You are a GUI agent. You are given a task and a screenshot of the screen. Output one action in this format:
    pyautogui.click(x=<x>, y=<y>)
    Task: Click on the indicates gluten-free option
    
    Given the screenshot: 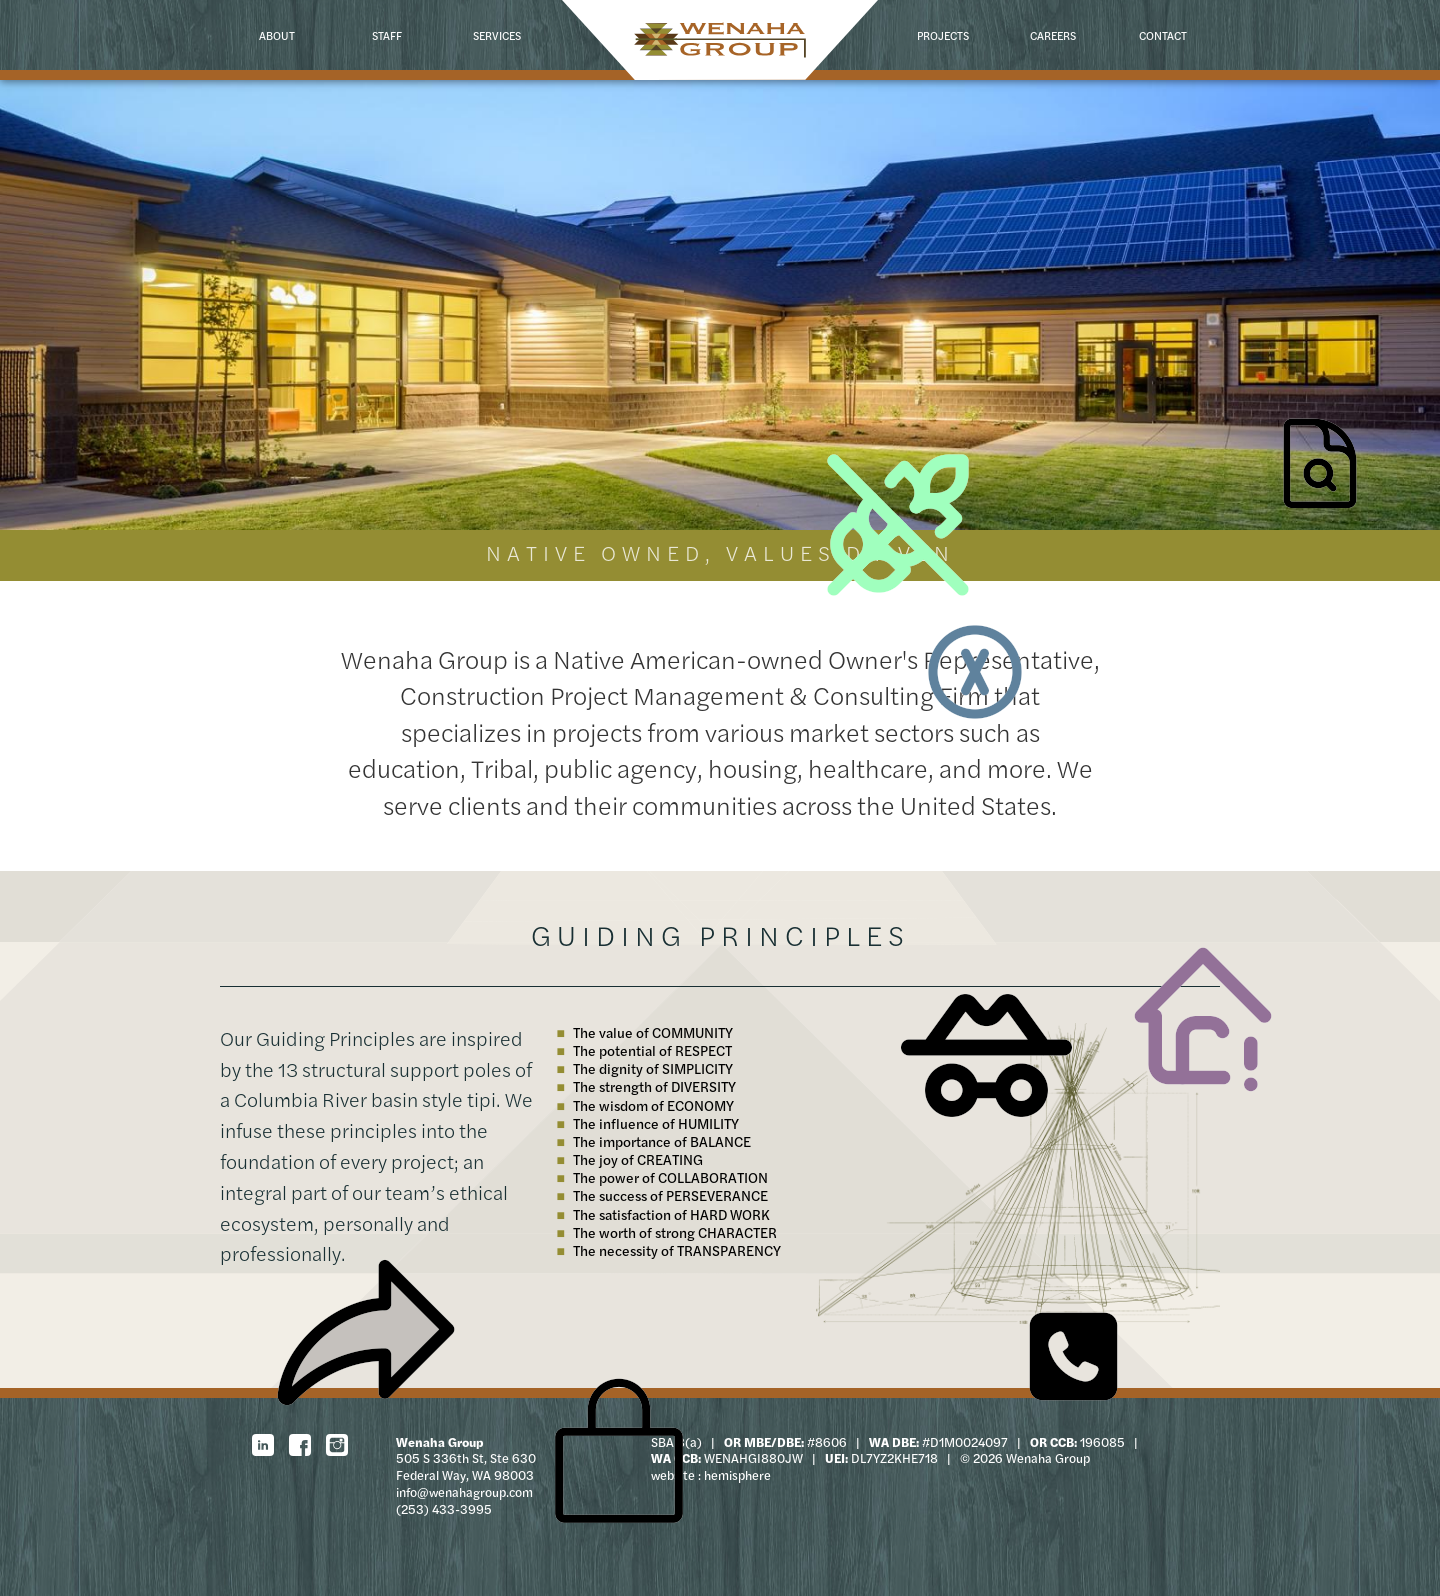 What is the action you would take?
    pyautogui.click(x=898, y=525)
    